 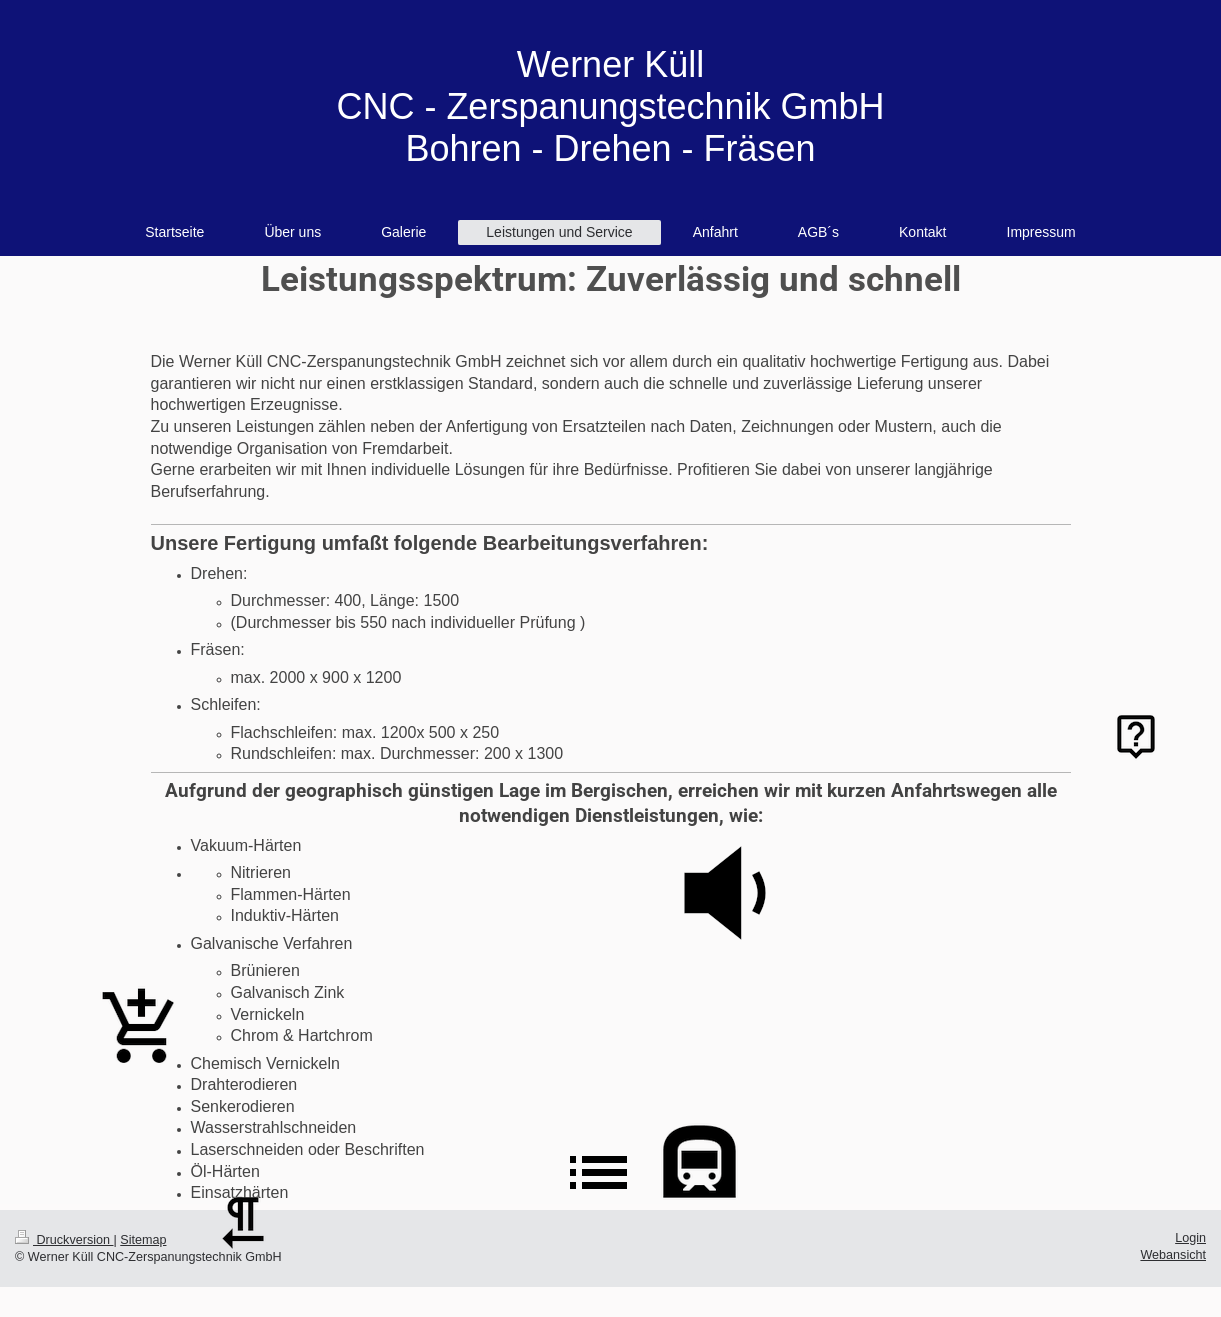 I want to click on adjust volume to low level, so click(x=725, y=893).